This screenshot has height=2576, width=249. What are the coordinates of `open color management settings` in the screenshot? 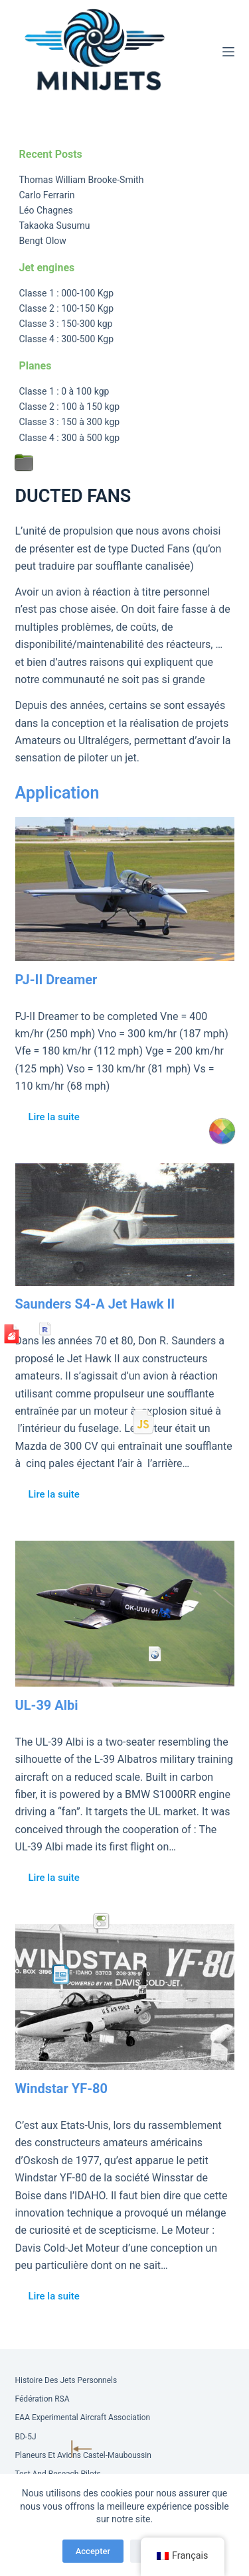 It's located at (222, 1131).